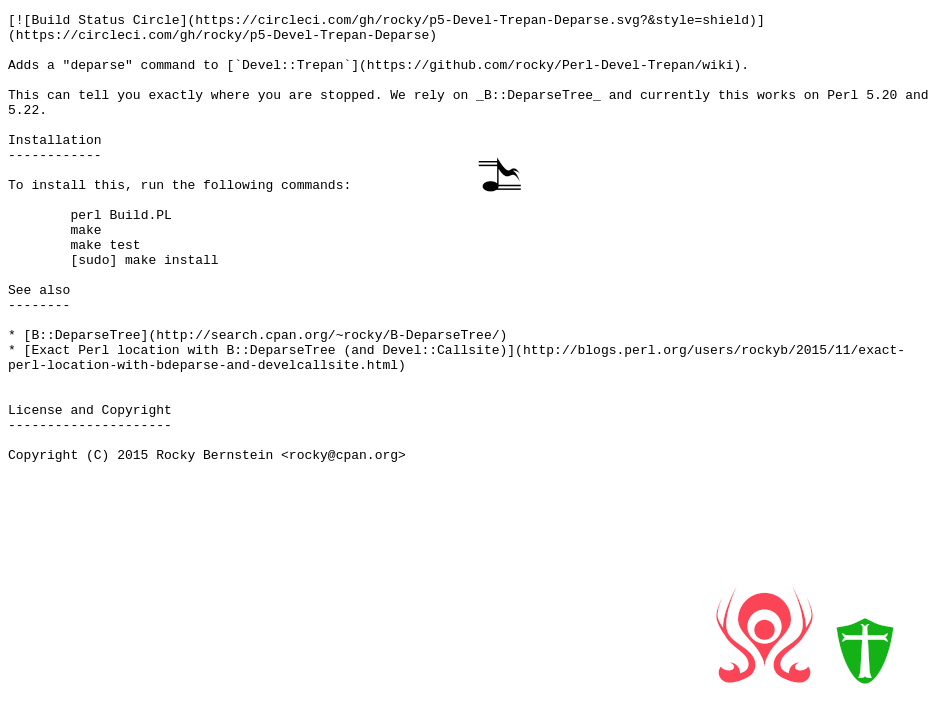  I want to click on decorative emblem or crest for a fantasy game guild, so click(764, 634).